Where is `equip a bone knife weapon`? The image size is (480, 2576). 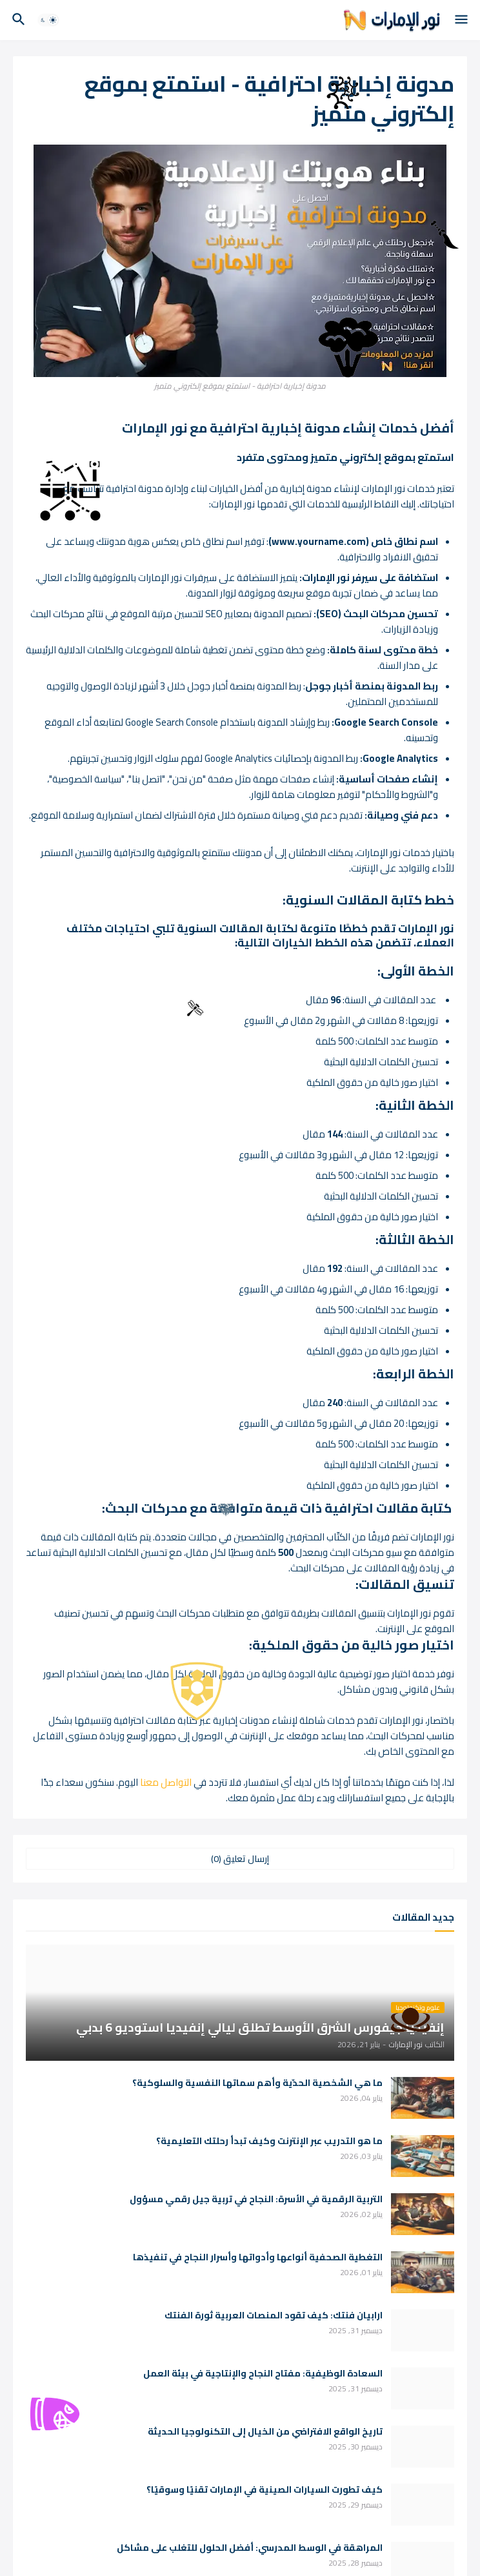 equip a bone knife weapon is located at coordinates (445, 234).